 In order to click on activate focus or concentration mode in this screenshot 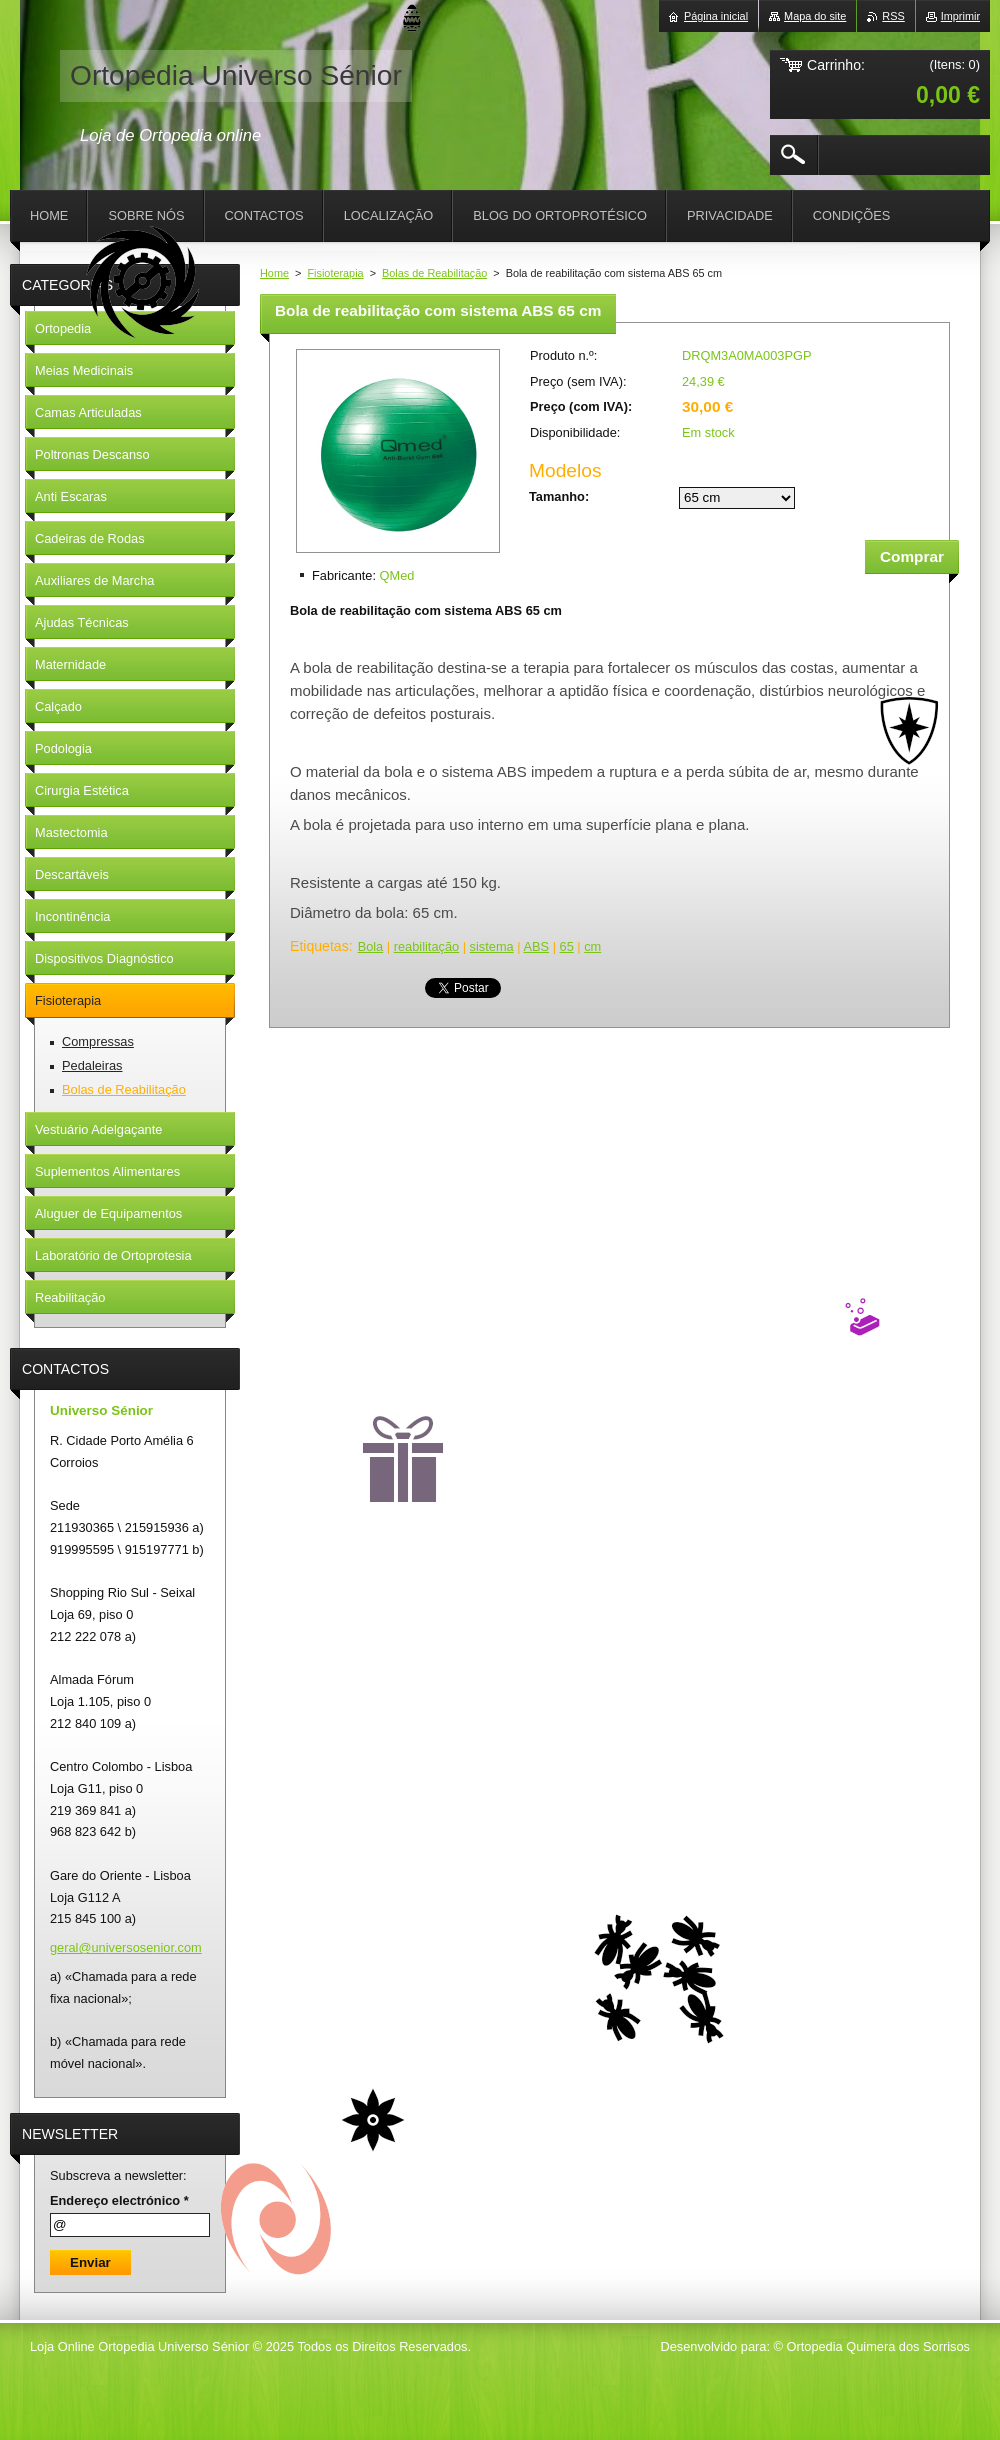, I will do `click(275, 2220)`.